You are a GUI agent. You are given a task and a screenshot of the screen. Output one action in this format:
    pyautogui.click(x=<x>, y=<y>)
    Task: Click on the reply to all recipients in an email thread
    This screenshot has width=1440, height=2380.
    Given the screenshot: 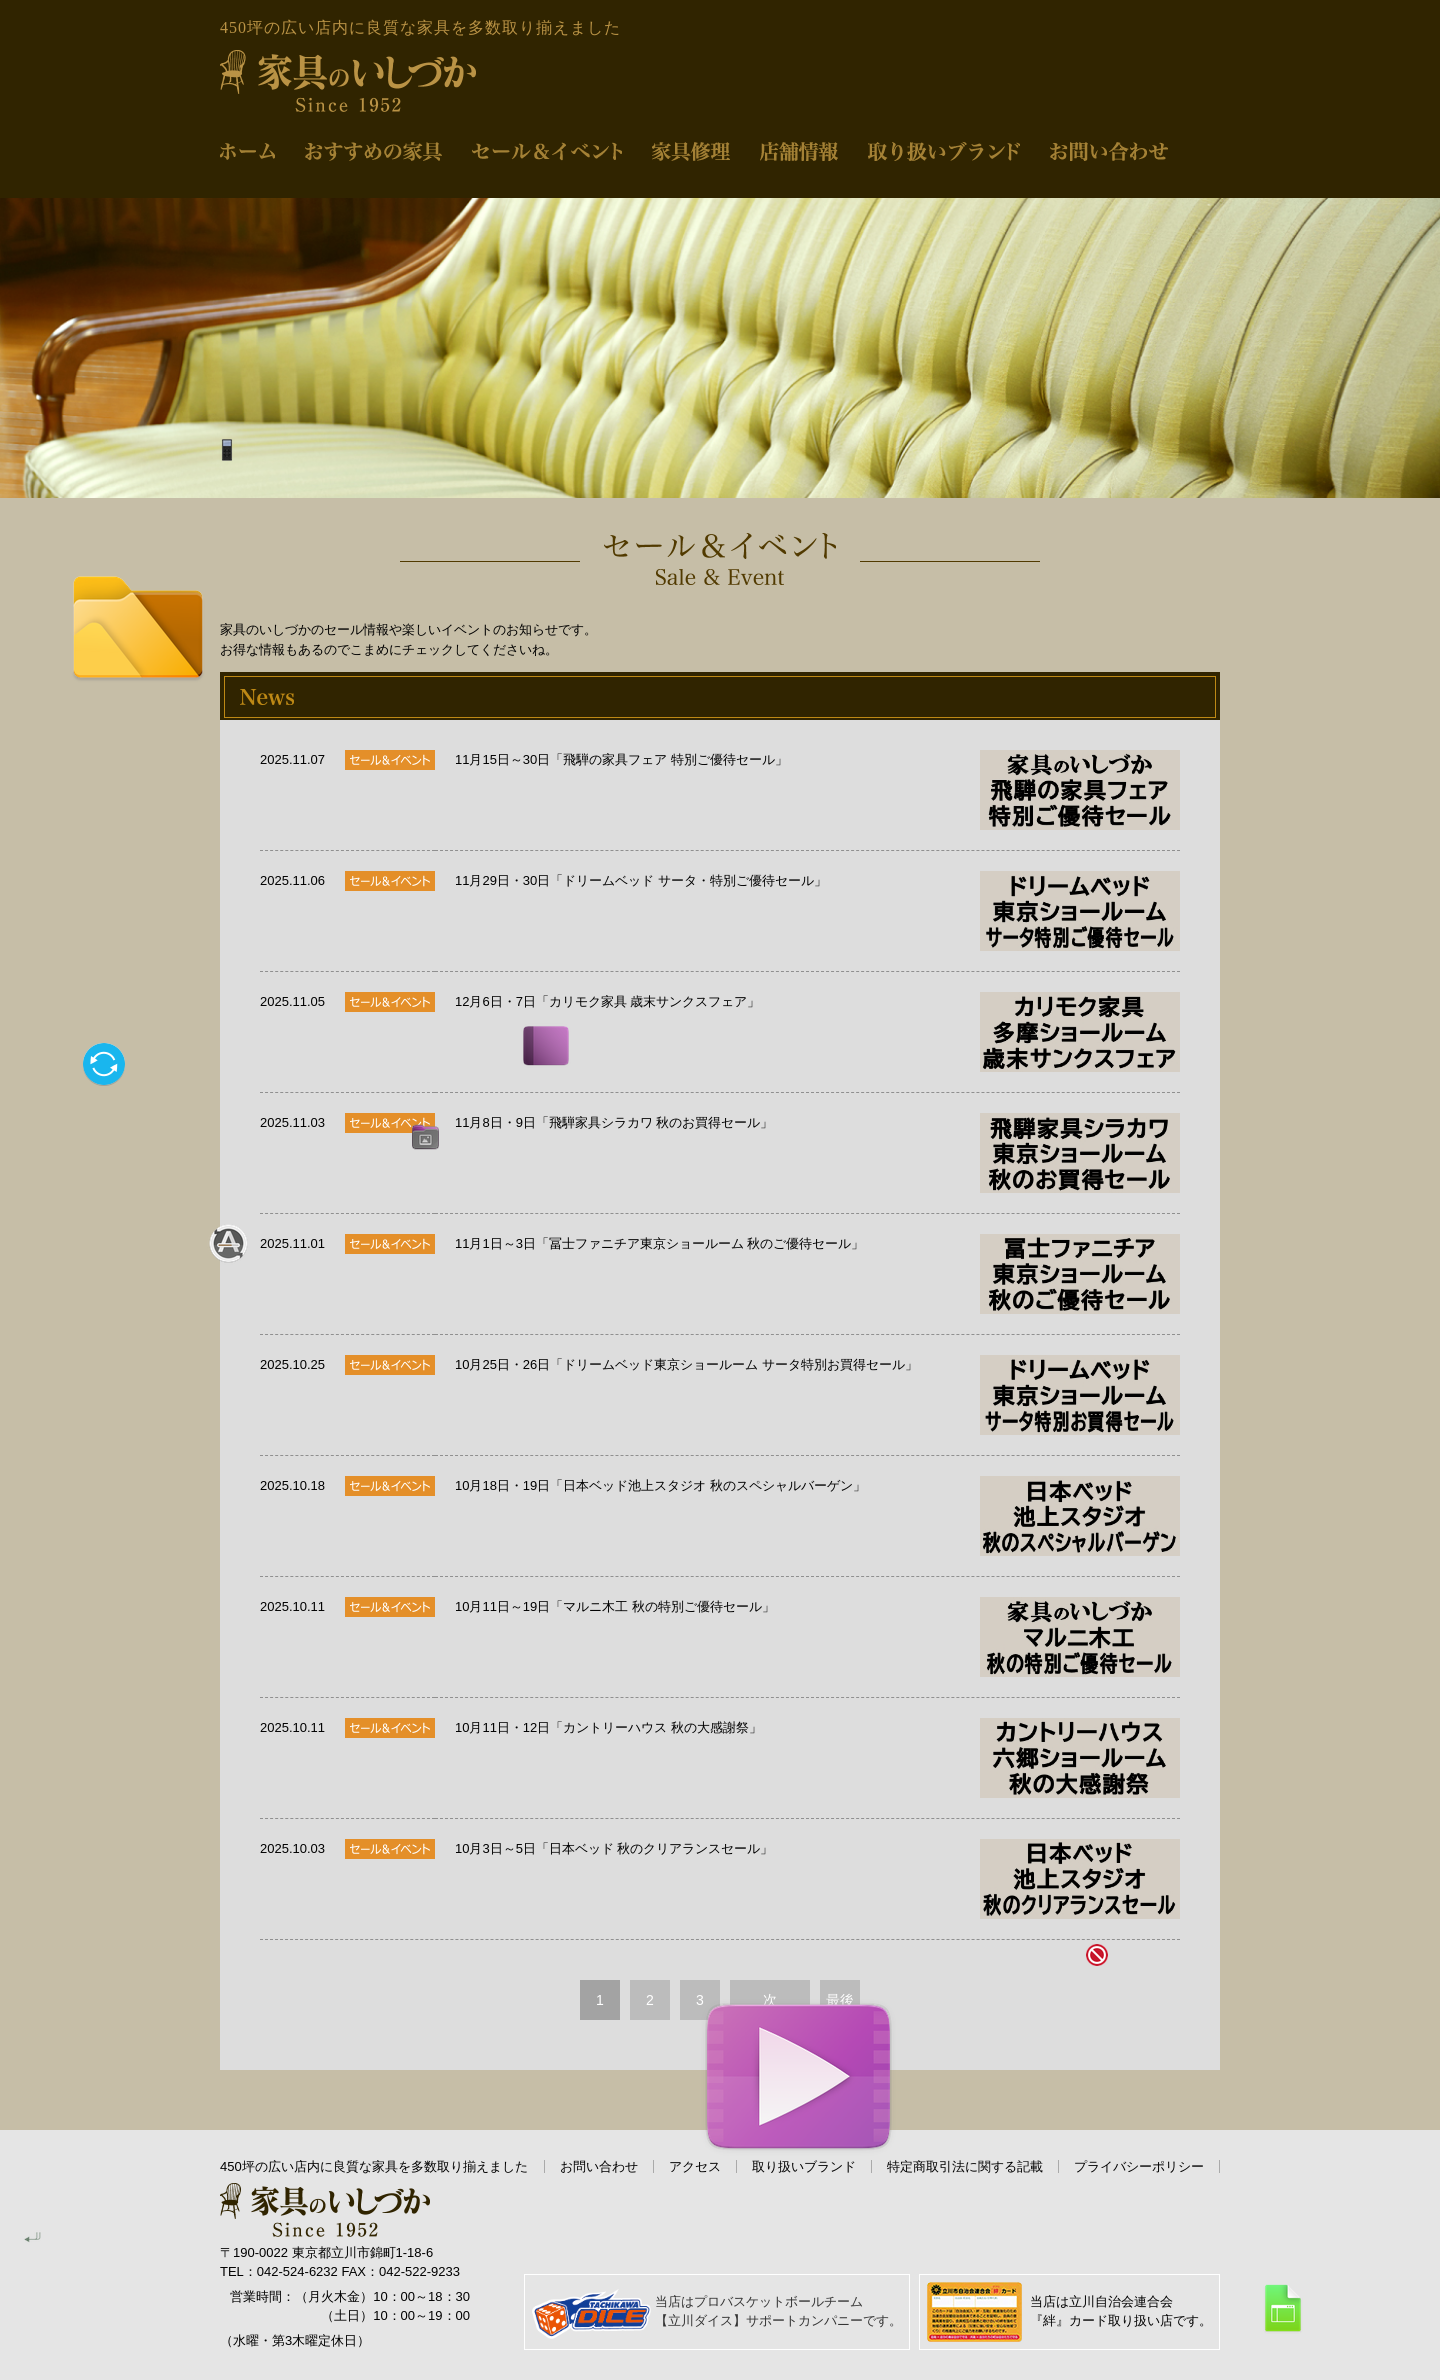 What is the action you would take?
    pyautogui.click(x=32, y=2236)
    